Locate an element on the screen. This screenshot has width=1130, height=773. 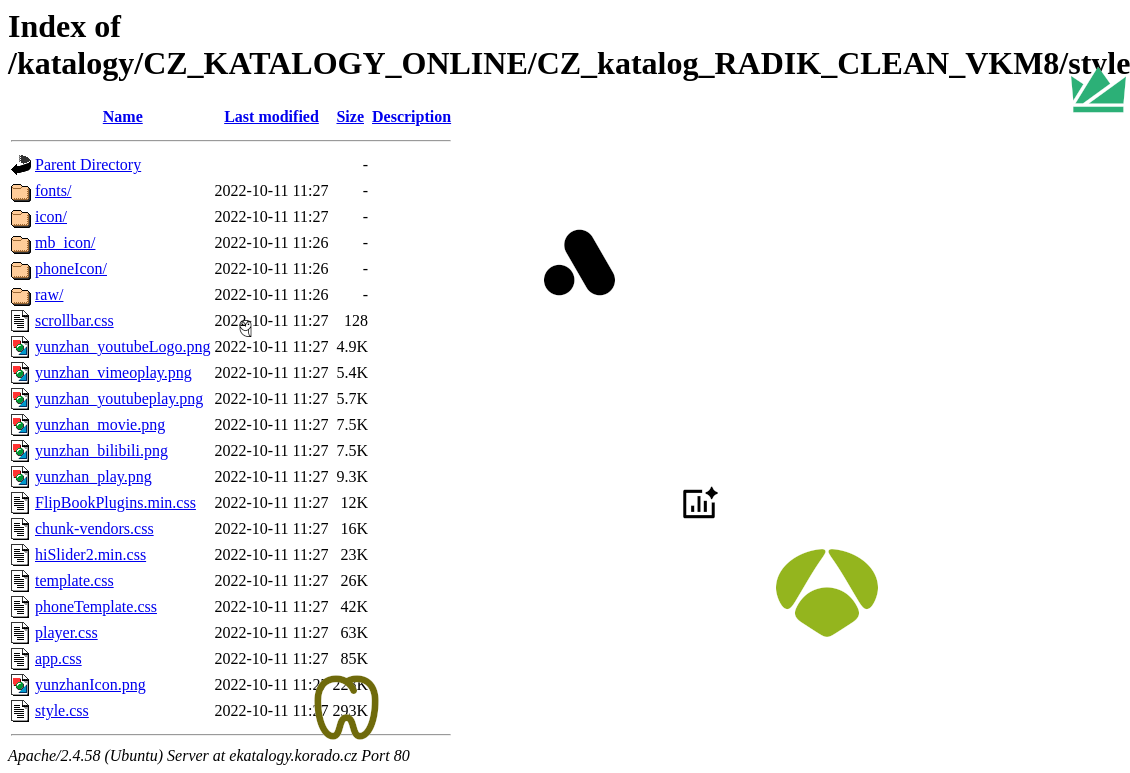
open the Antena 3 app is located at coordinates (827, 593).